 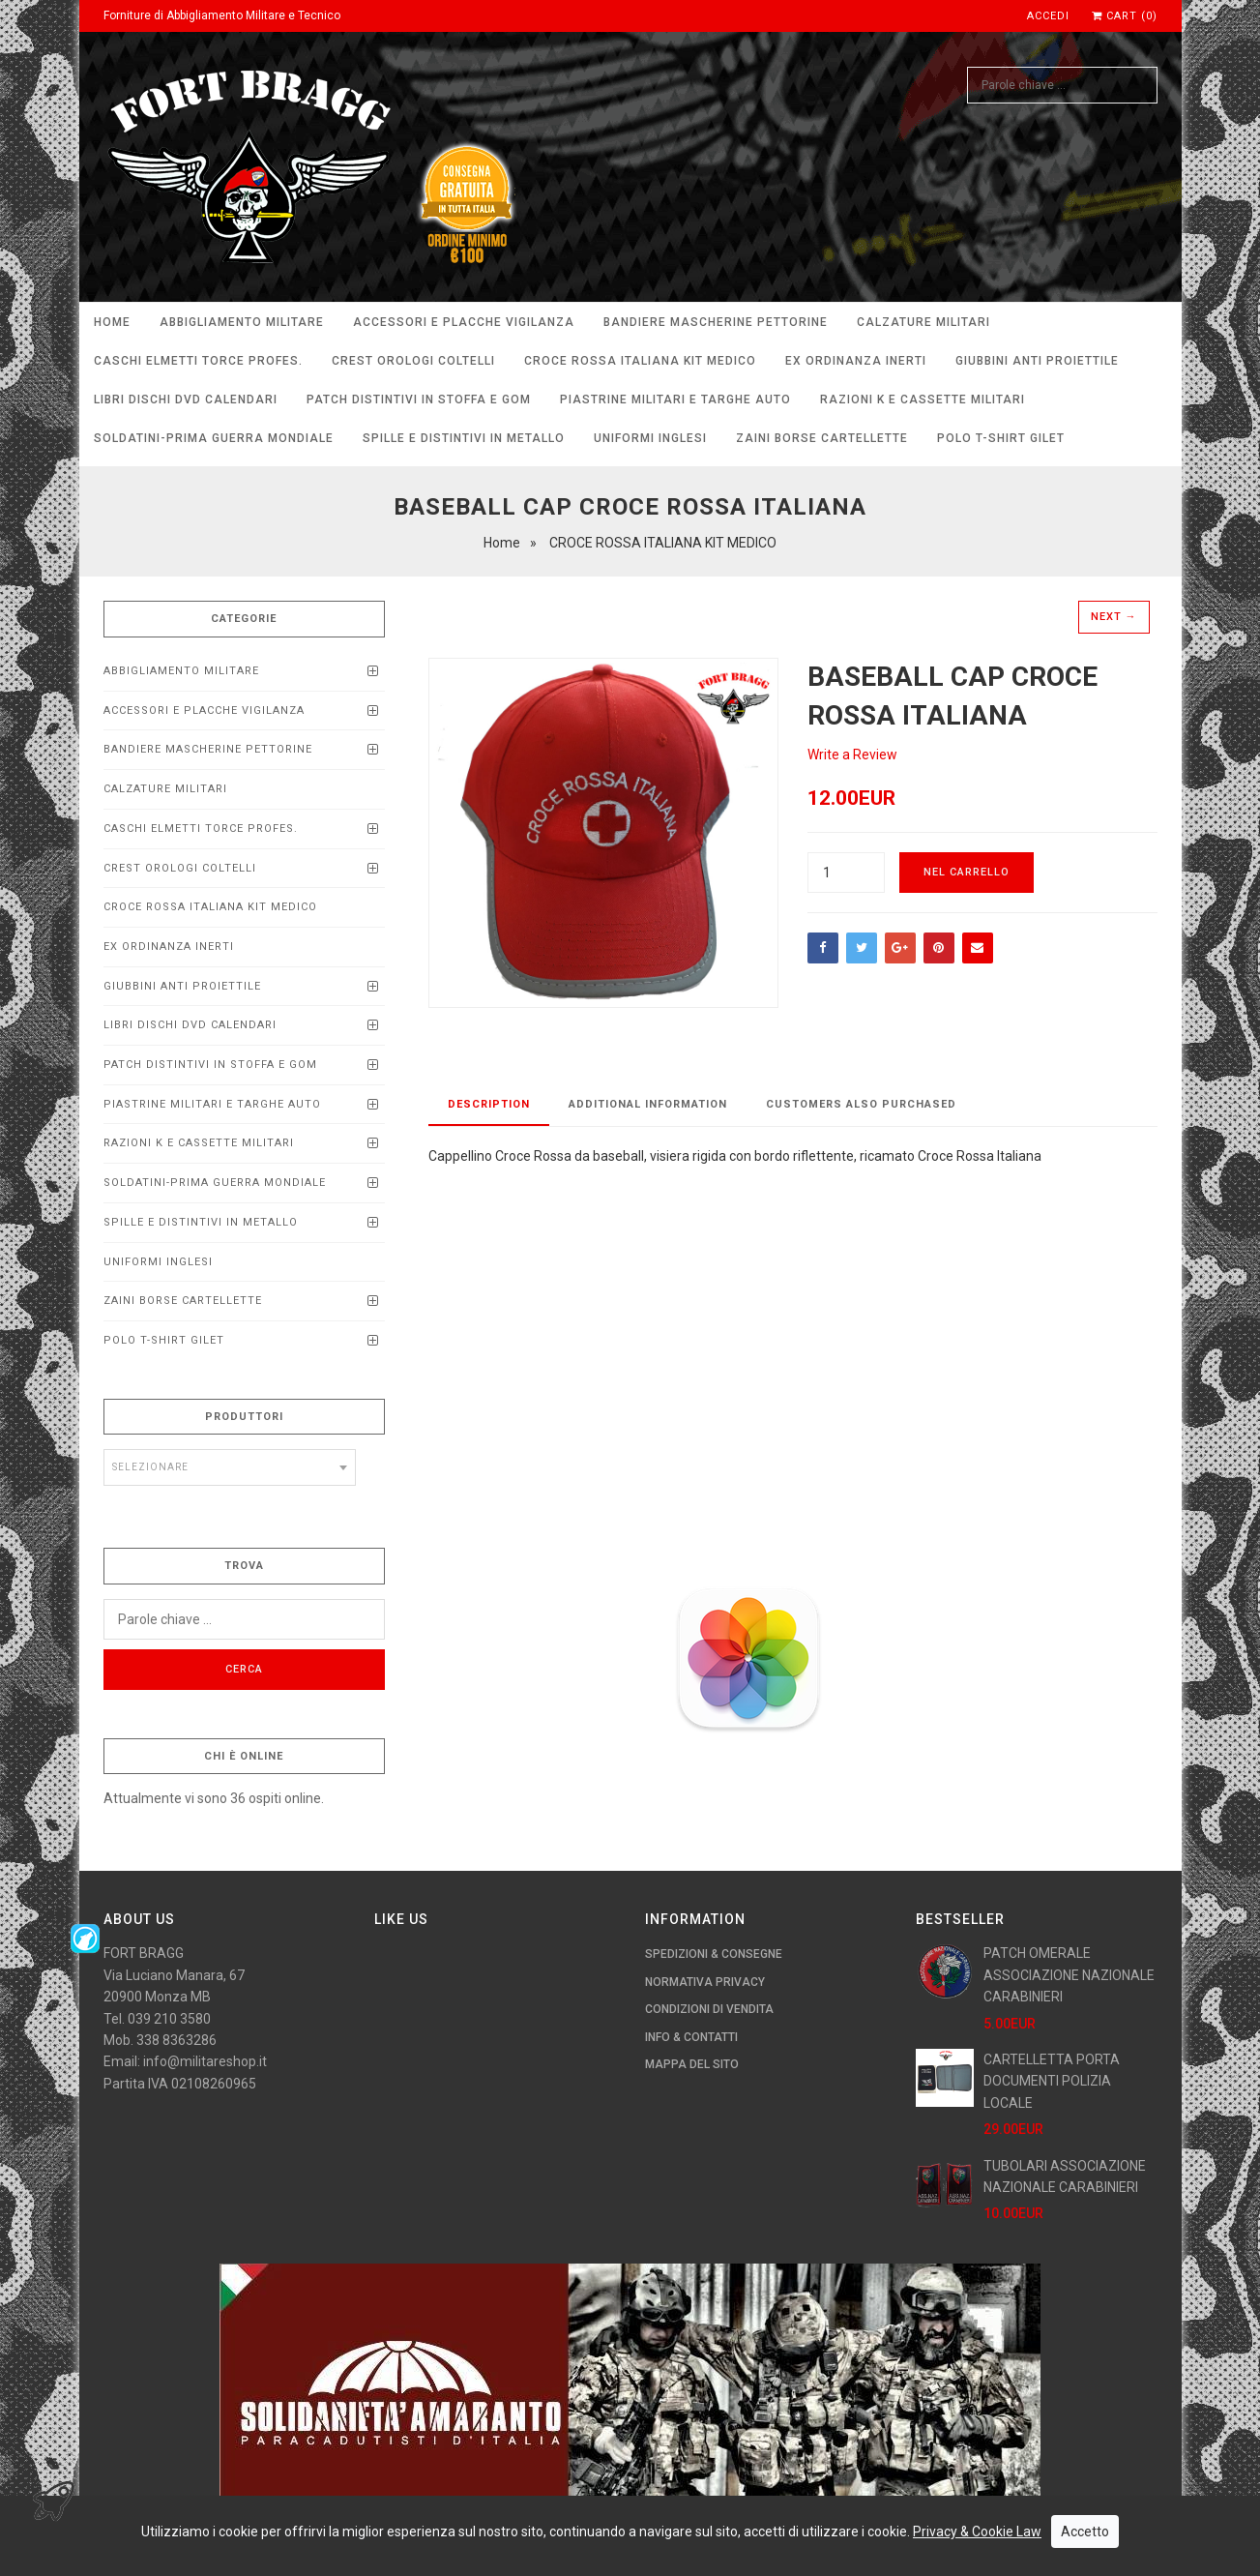 What do you see at coordinates (85, 1939) in the screenshot?
I see `open librewolf browser` at bounding box center [85, 1939].